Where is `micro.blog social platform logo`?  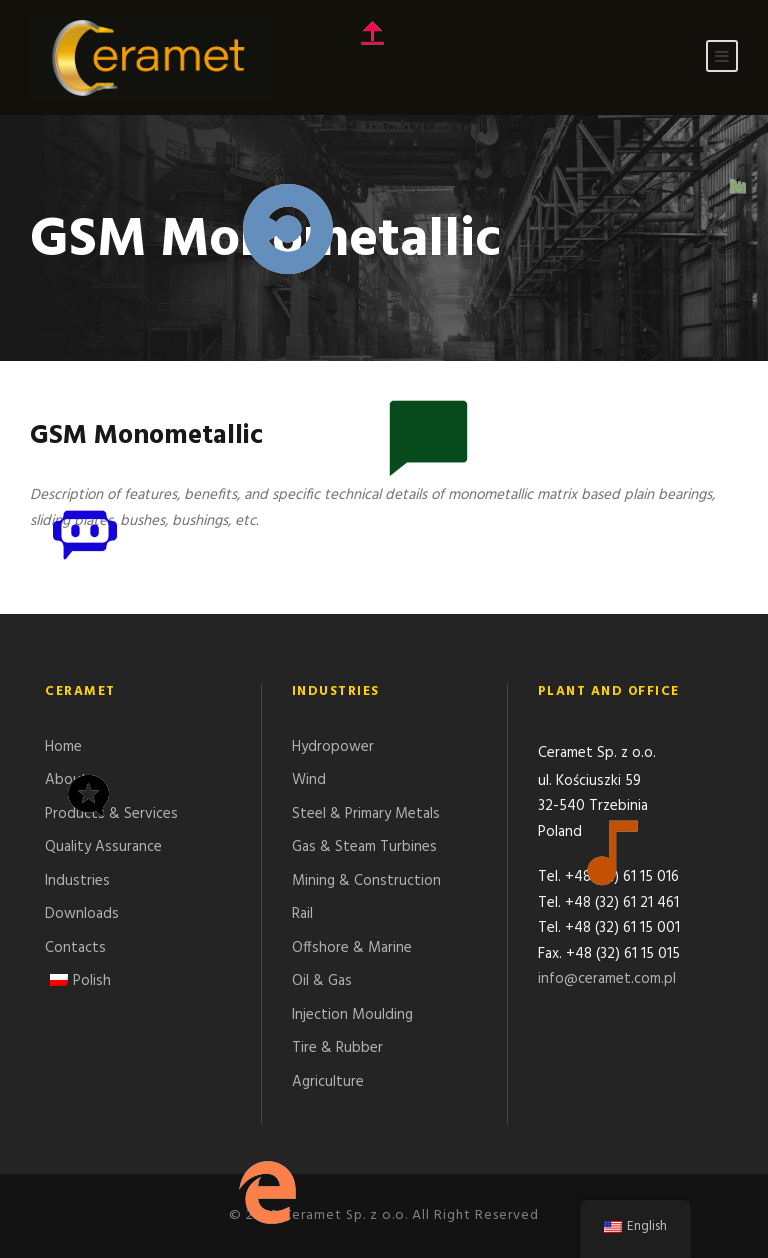
micro.blog social platform logo is located at coordinates (88, 795).